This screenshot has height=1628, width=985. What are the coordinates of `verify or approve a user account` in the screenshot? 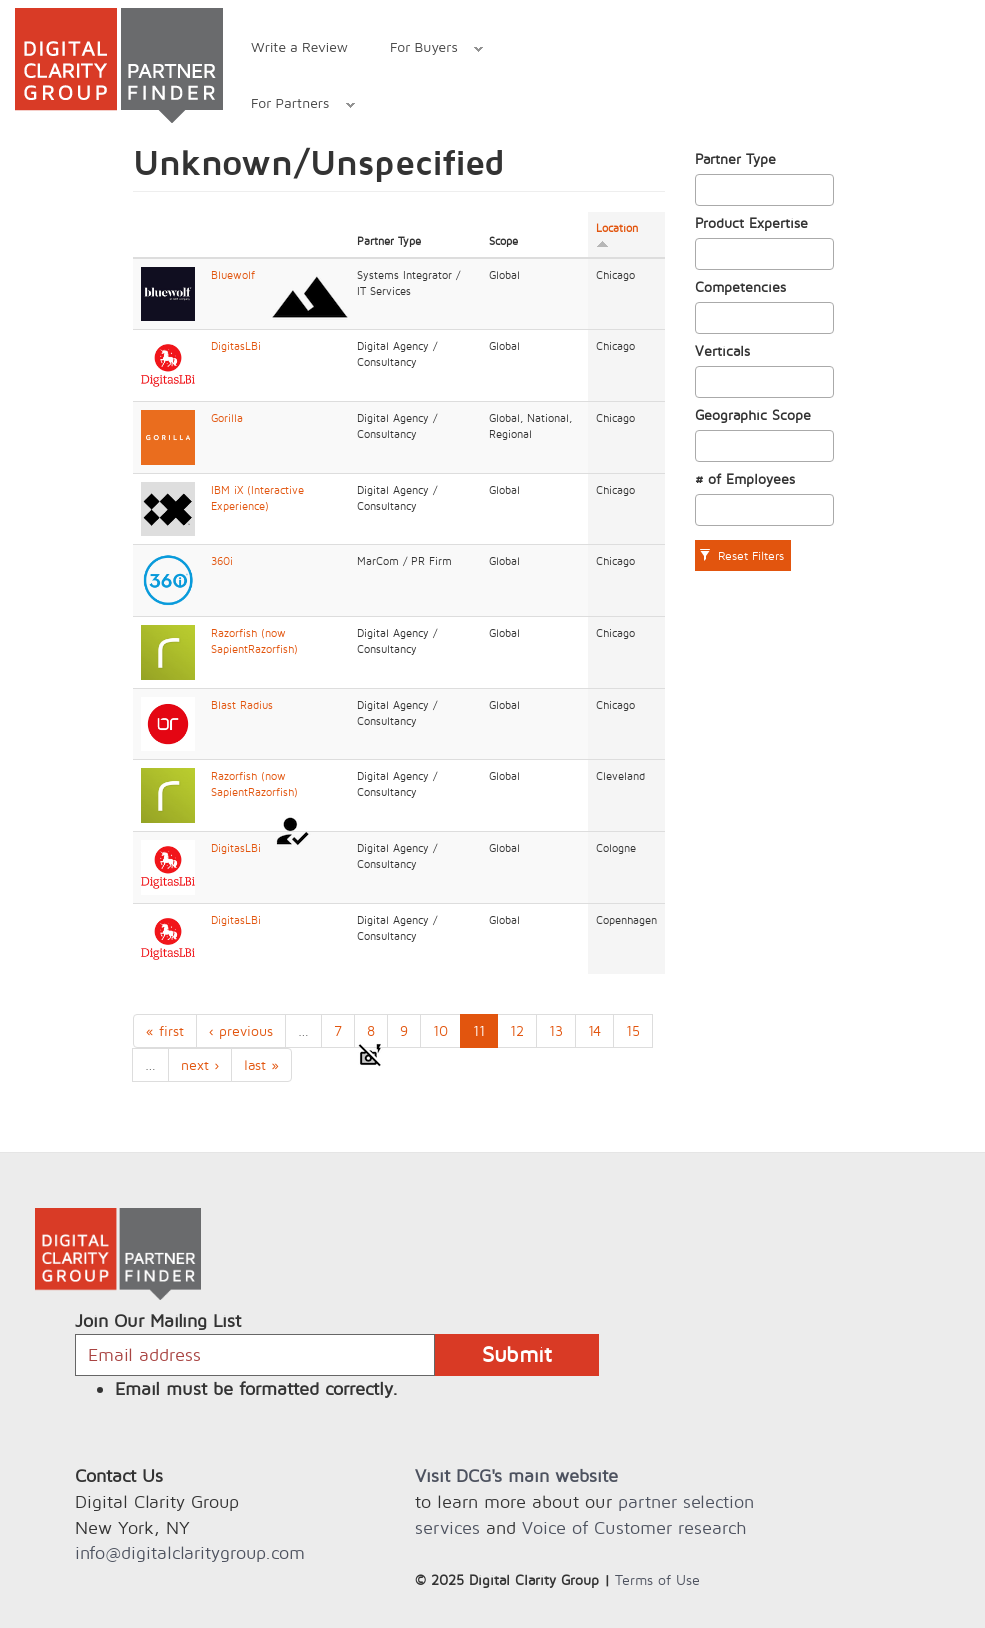 It's located at (292, 831).